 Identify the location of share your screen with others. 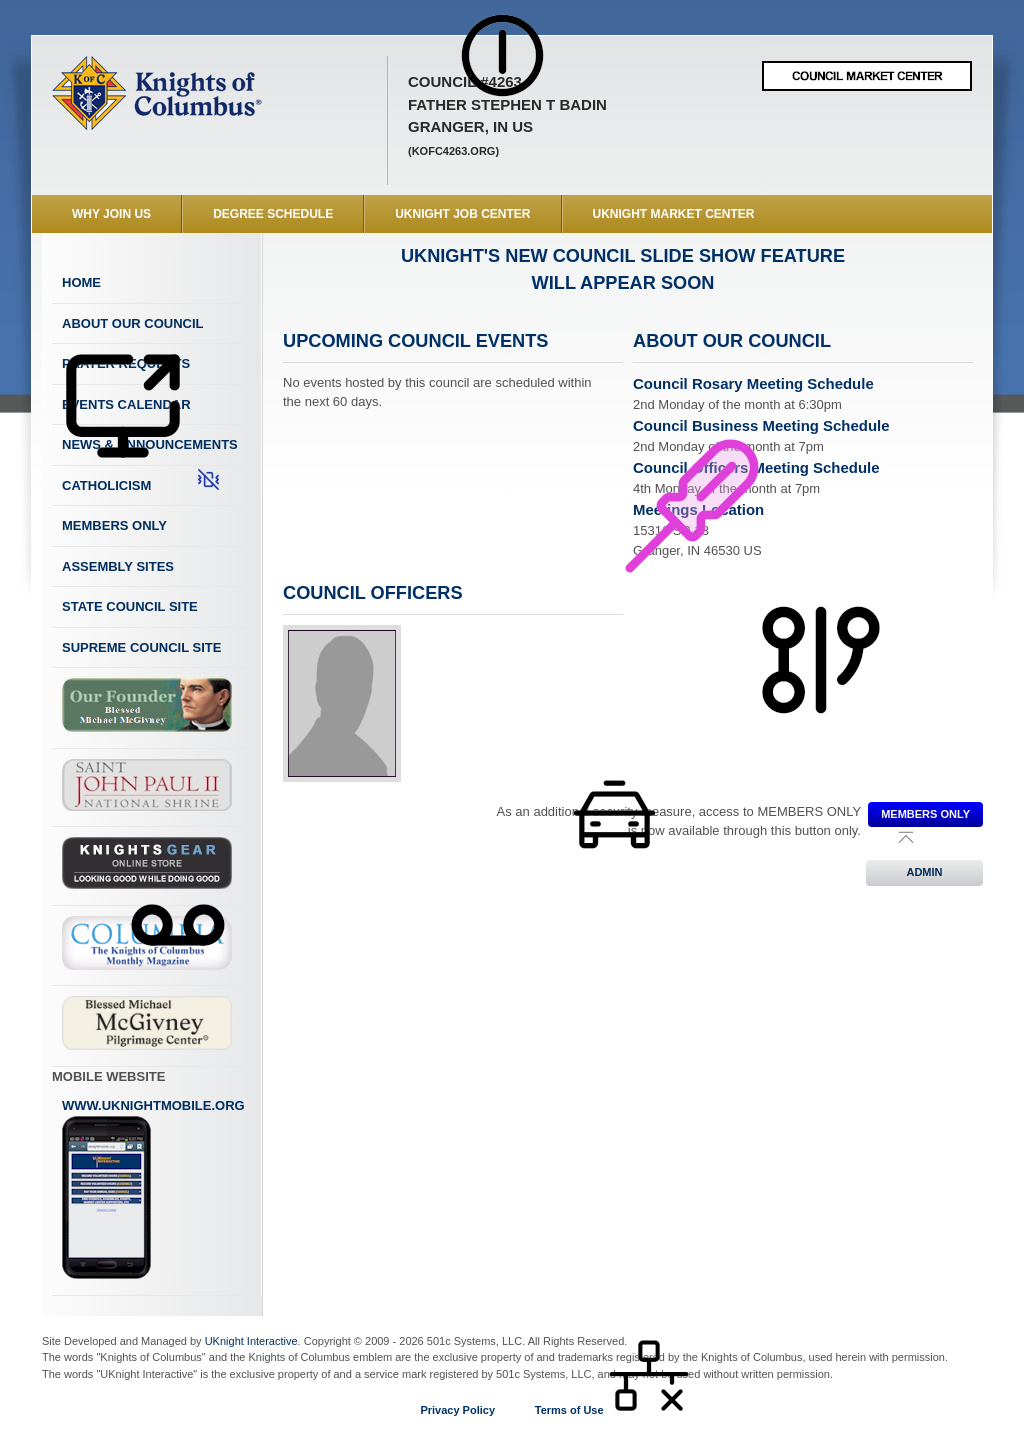
(123, 406).